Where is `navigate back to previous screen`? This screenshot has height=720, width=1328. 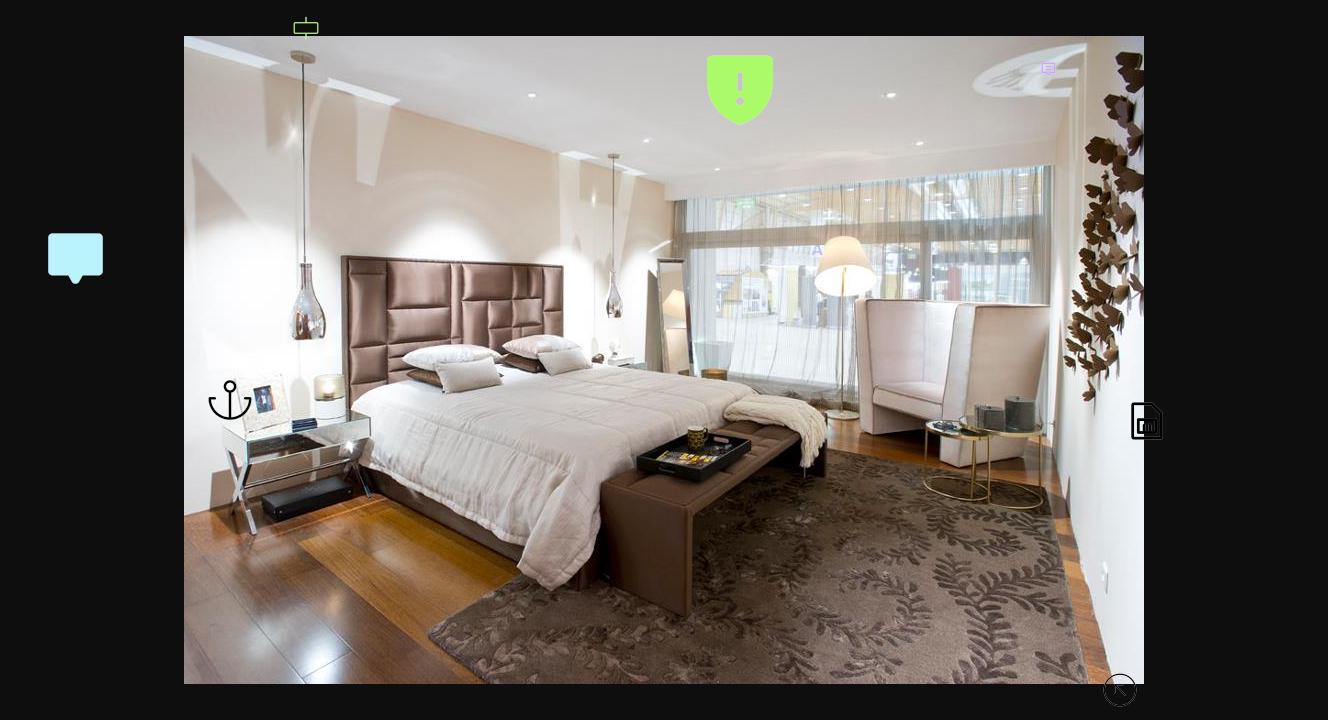 navigate back to previous screen is located at coordinates (1120, 690).